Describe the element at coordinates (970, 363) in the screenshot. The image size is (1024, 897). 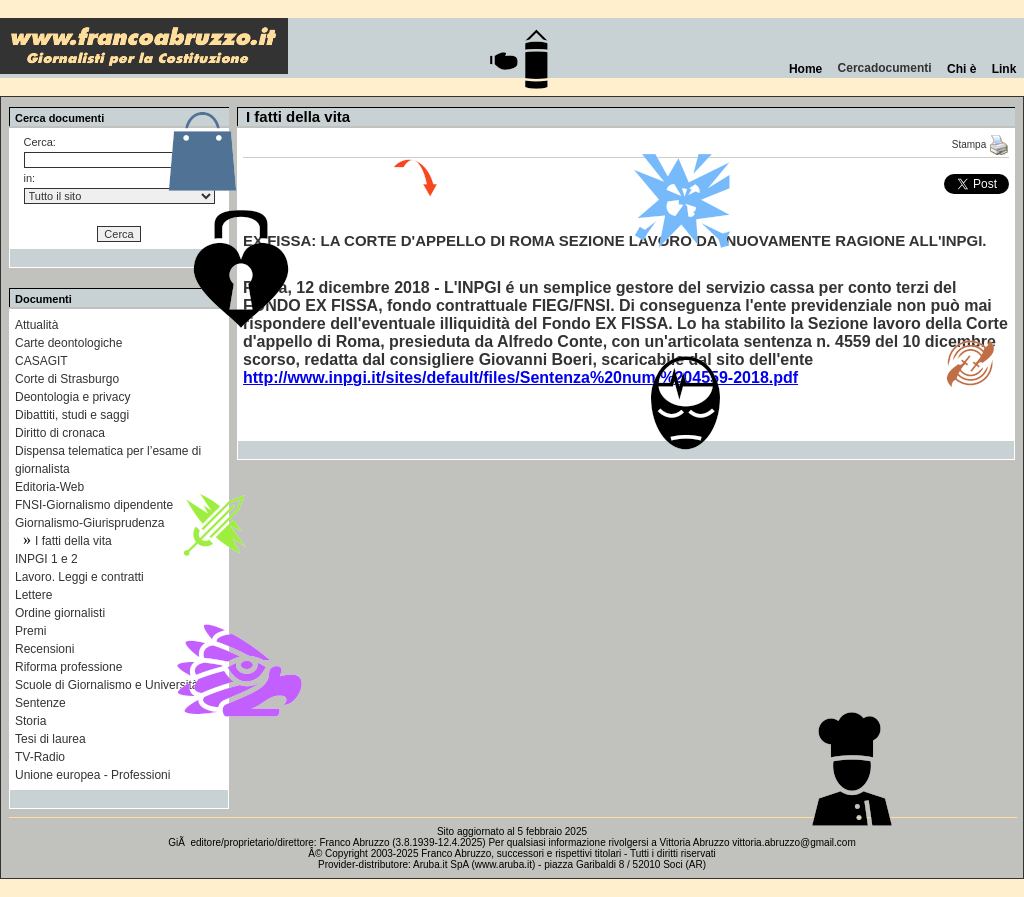
I see `activate spinning blade attack or ability` at that location.